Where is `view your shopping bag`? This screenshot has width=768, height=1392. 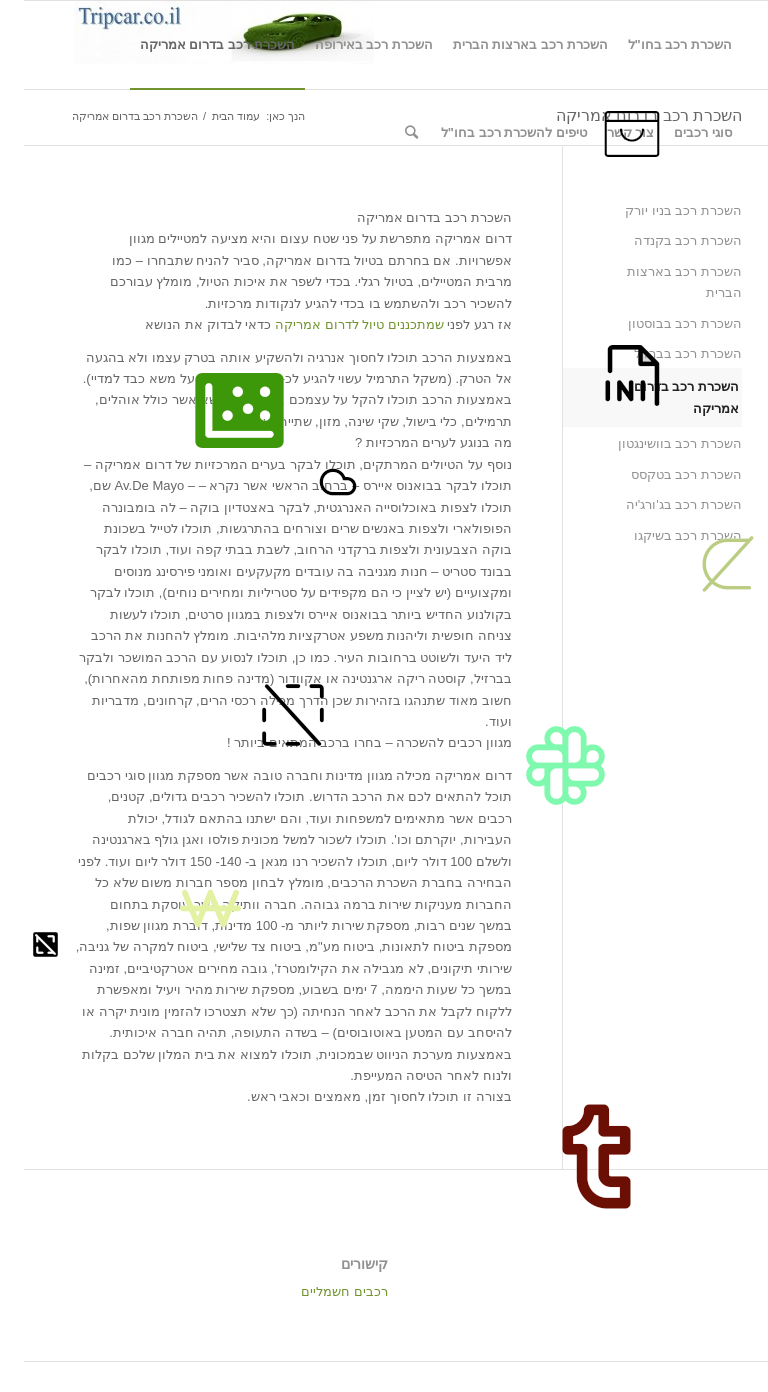
view your shopping bag is located at coordinates (632, 134).